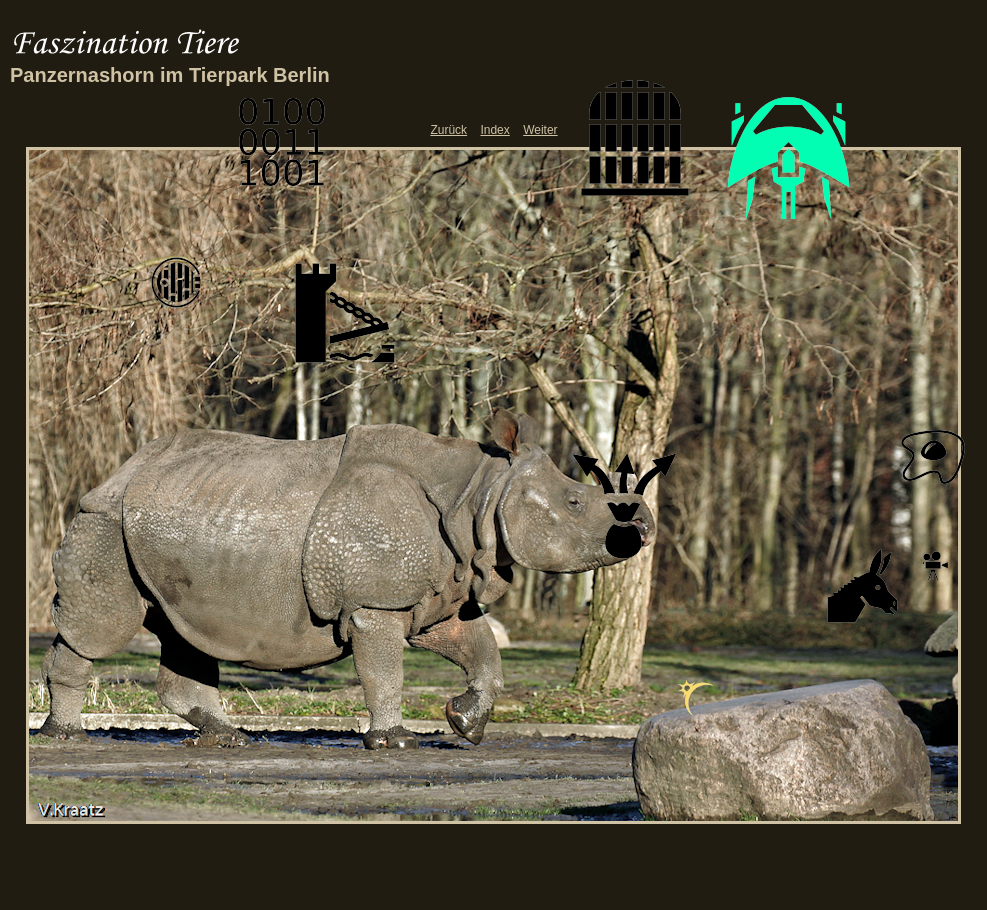  Describe the element at coordinates (788, 158) in the screenshot. I see `select interceptor ship class` at that location.